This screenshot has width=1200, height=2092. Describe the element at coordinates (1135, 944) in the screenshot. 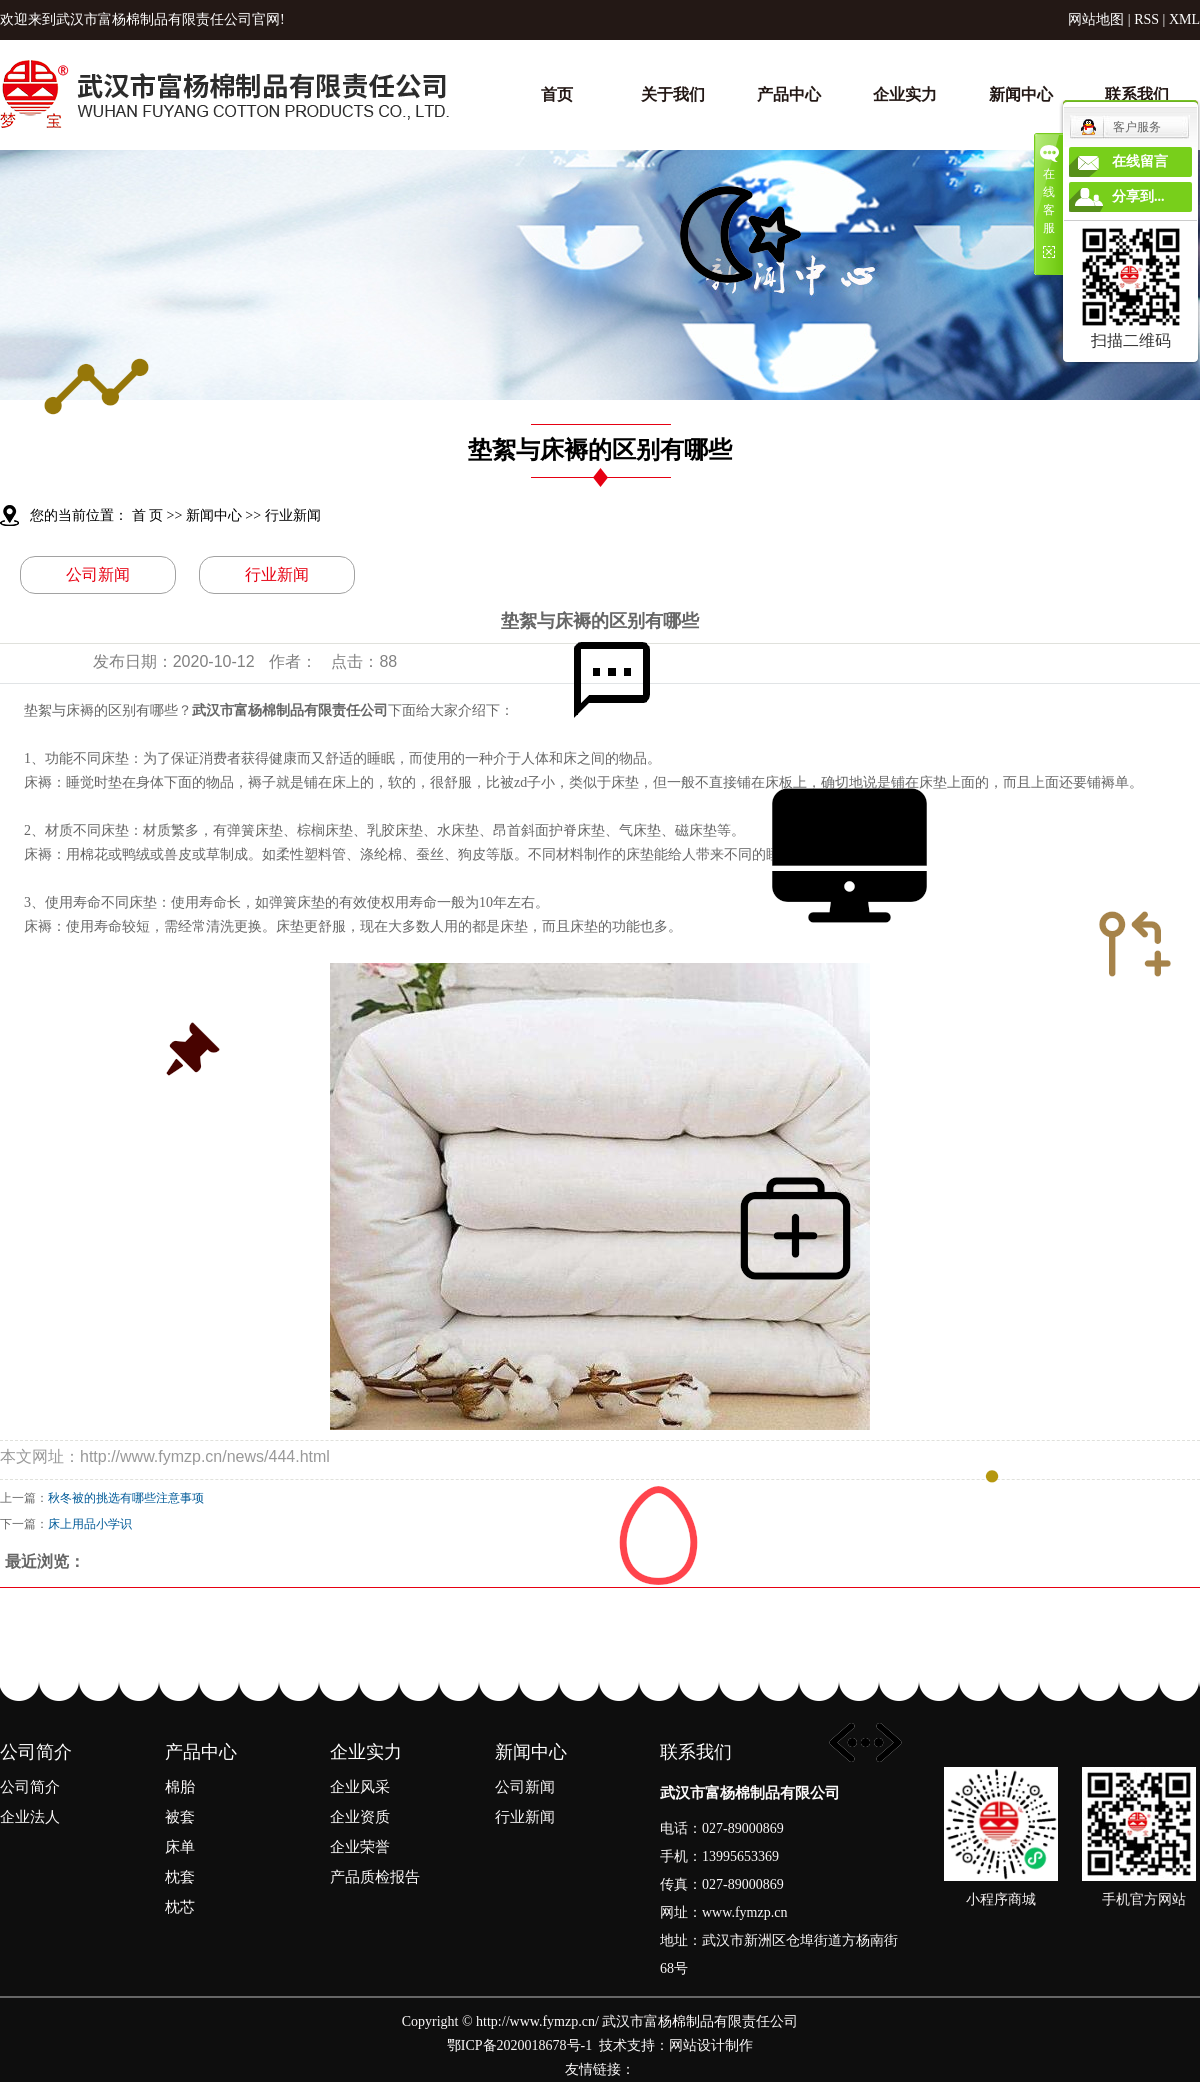

I see `create a new pull request` at that location.